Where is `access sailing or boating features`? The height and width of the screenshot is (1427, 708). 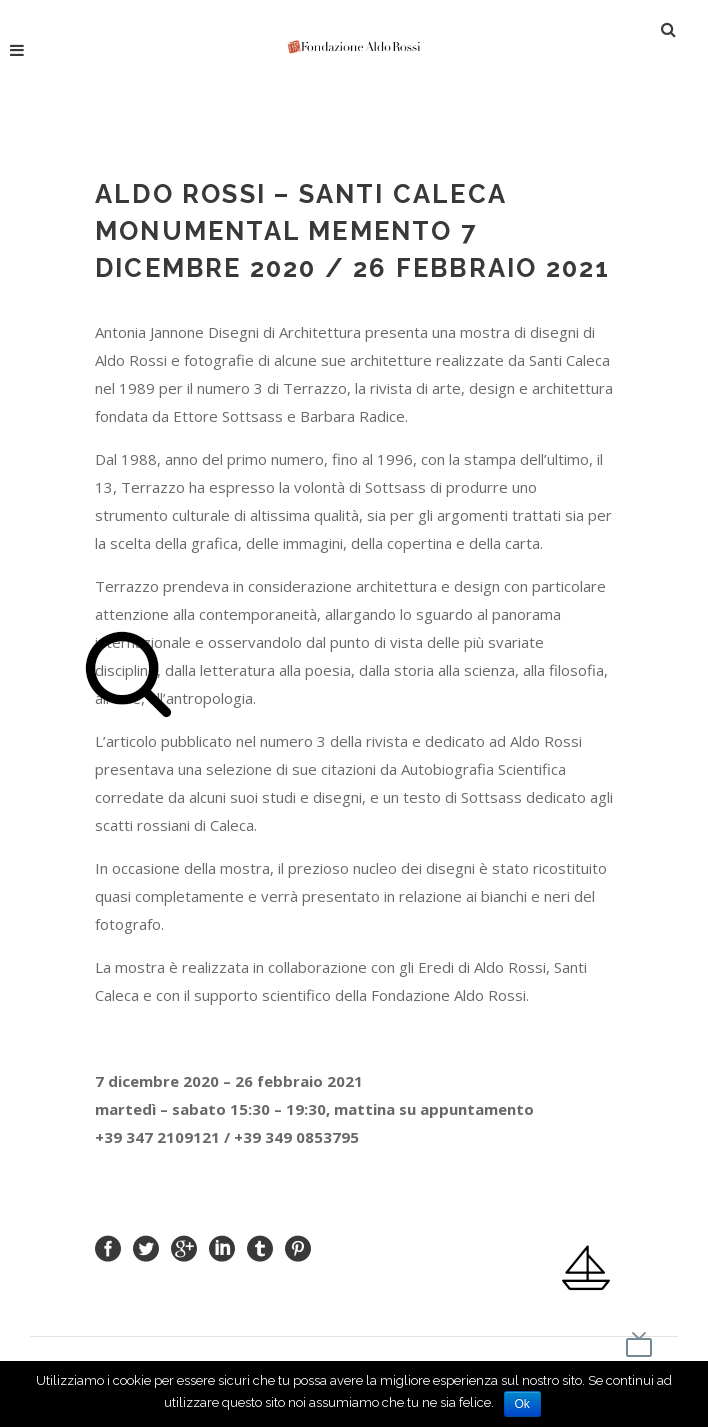 access sailing or boating features is located at coordinates (586, 1271).